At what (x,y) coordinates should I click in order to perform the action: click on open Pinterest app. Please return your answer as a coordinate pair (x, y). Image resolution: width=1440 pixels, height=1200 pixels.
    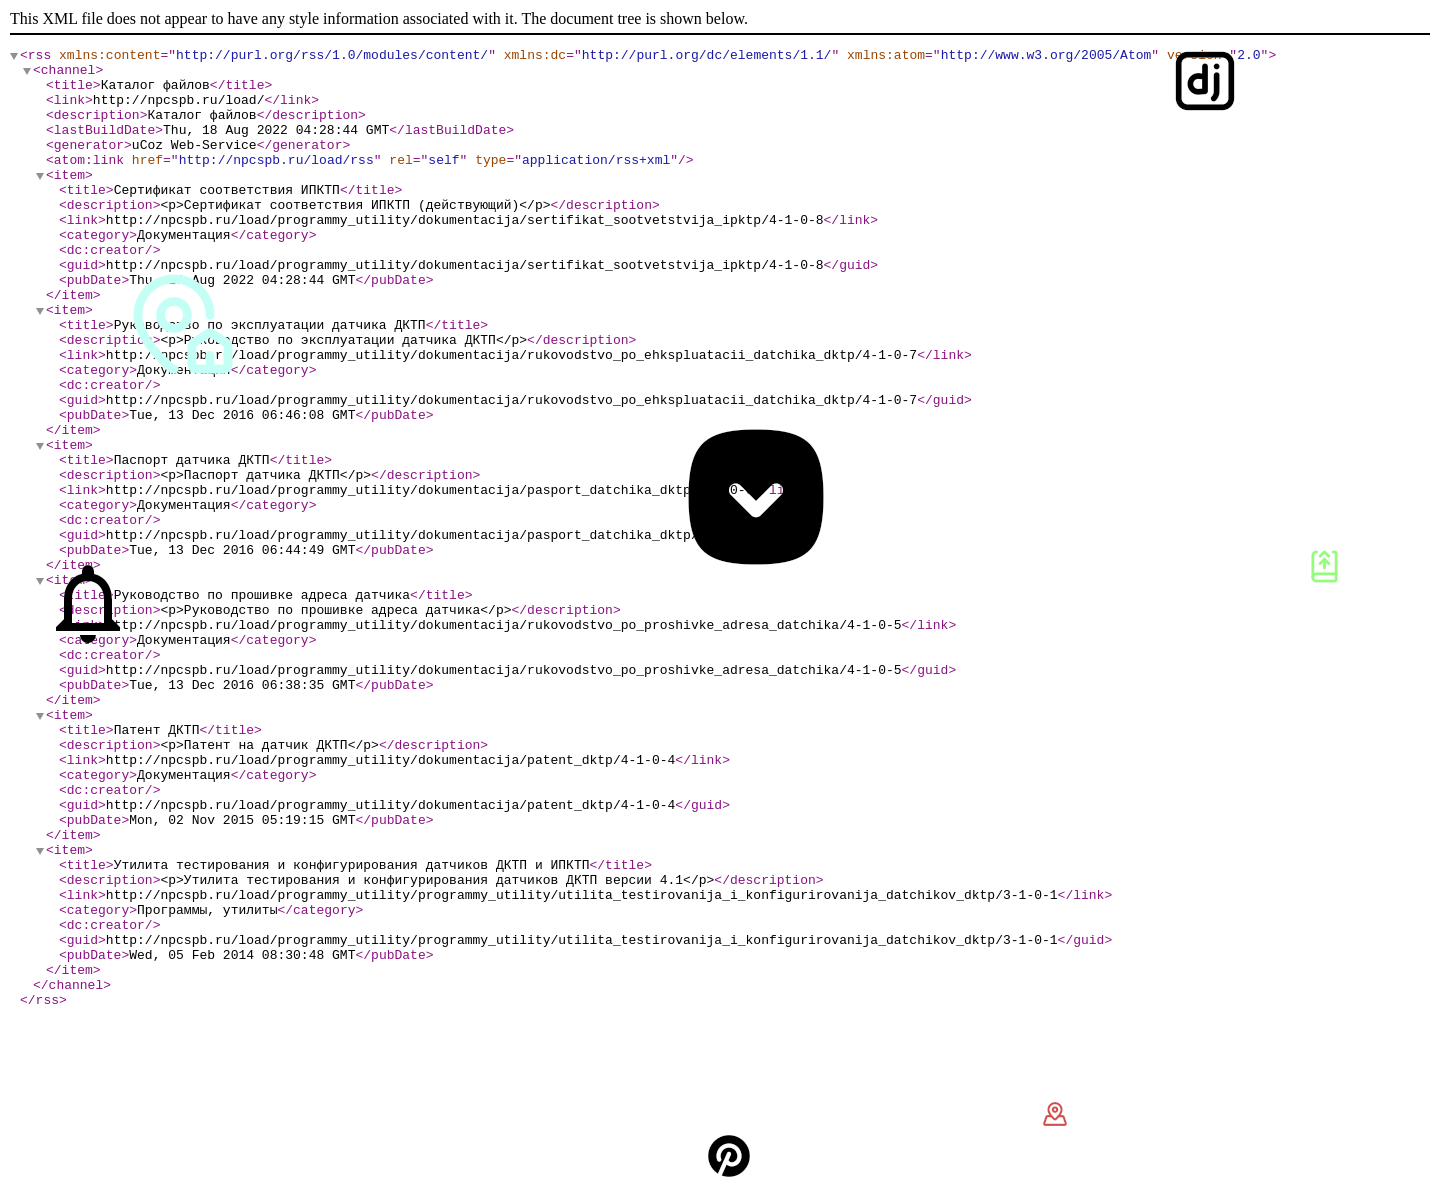
    Looking at the image, I should click on (729, 1156).